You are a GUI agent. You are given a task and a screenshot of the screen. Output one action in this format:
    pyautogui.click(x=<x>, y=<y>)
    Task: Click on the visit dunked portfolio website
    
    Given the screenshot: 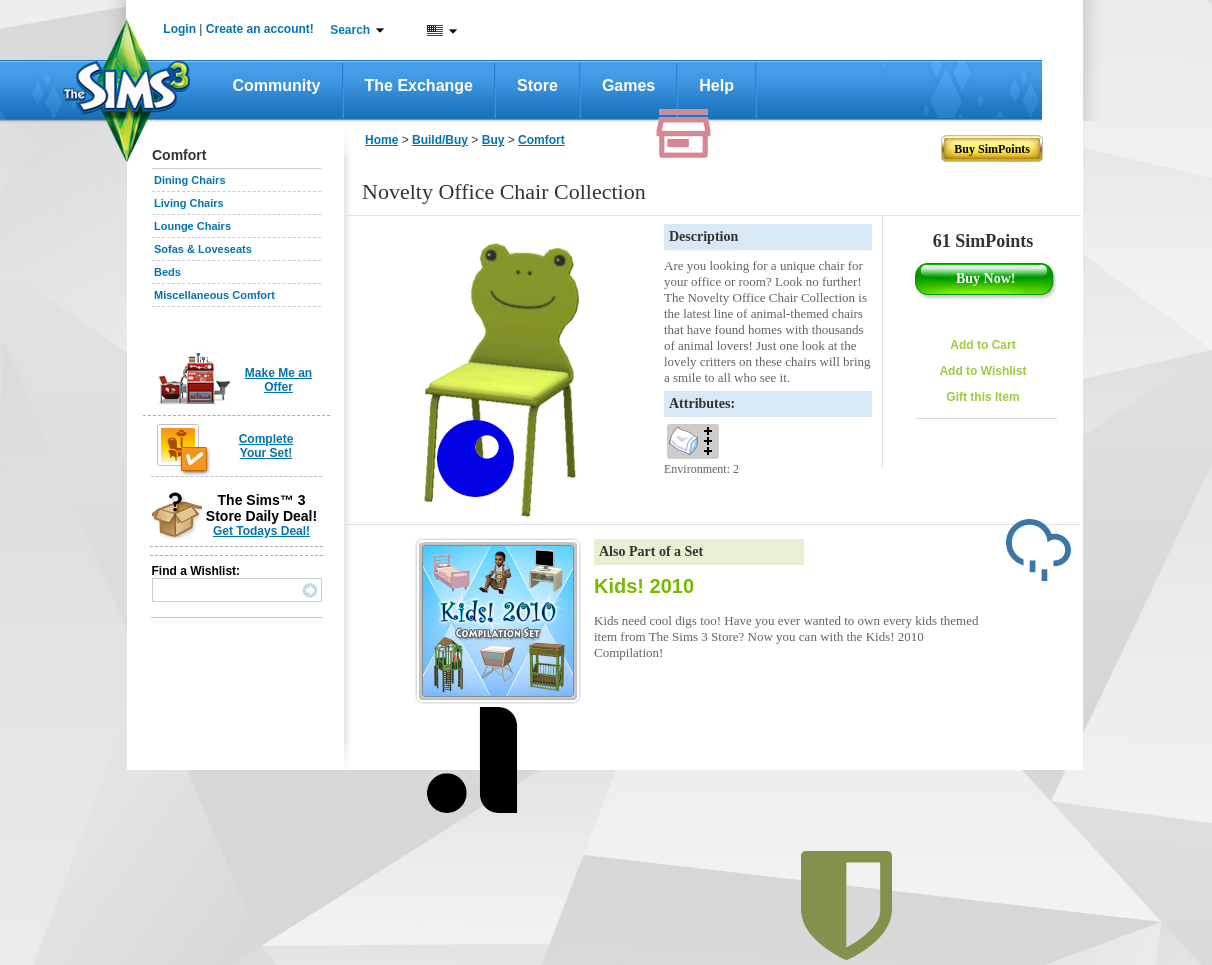 What is the action you would take?
    pyautogui.click(x=472, y=760)
    